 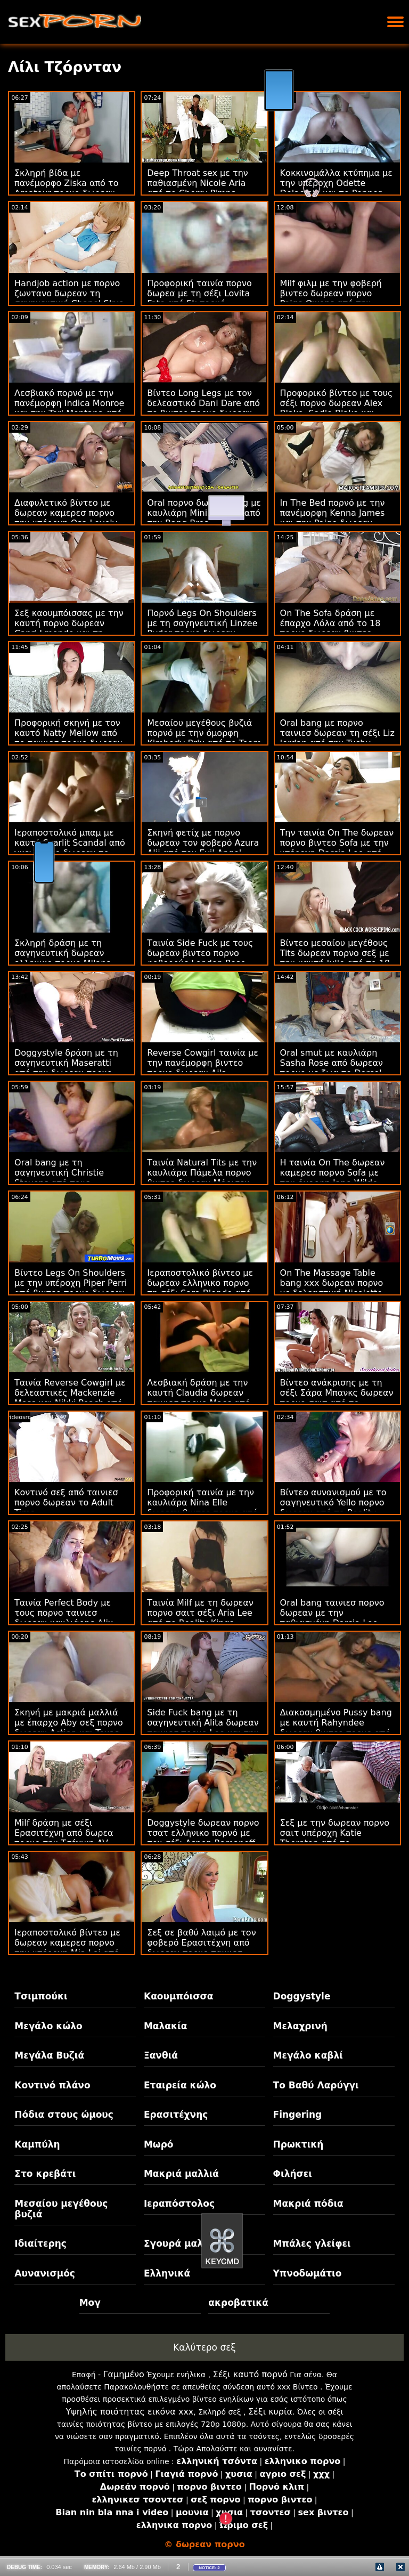 I want to click on bluetooth headphones connected, so click(x=312, y=188).